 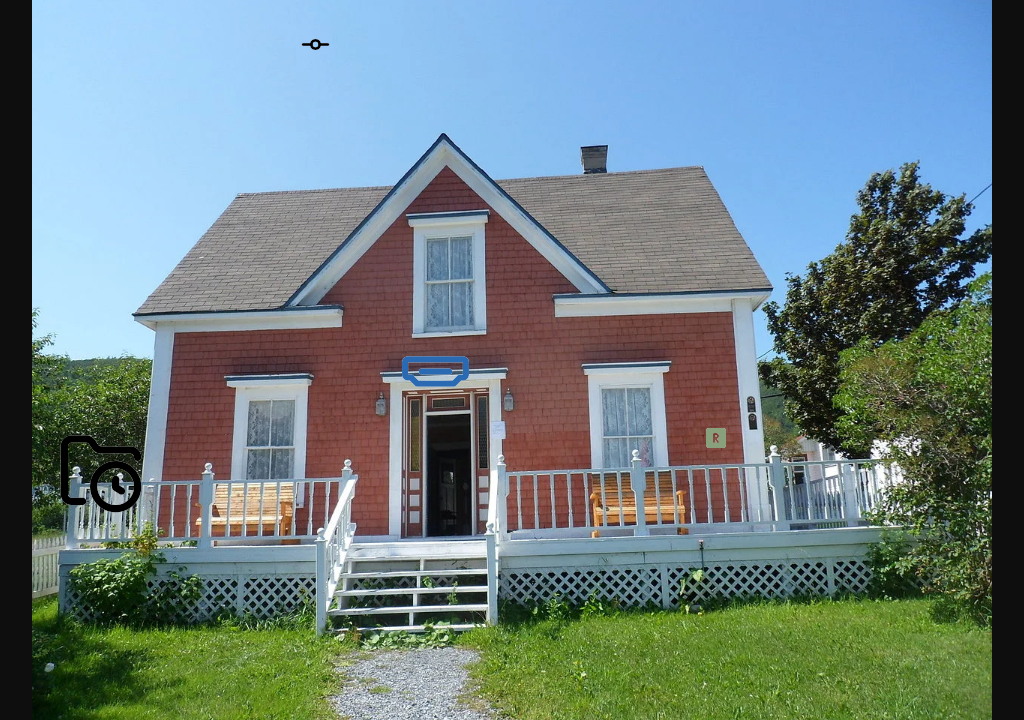 What do you see at coordinates (716, 438) in the screenshot?
I see `indicates a rating or review section` at bounding box center [716, 438].